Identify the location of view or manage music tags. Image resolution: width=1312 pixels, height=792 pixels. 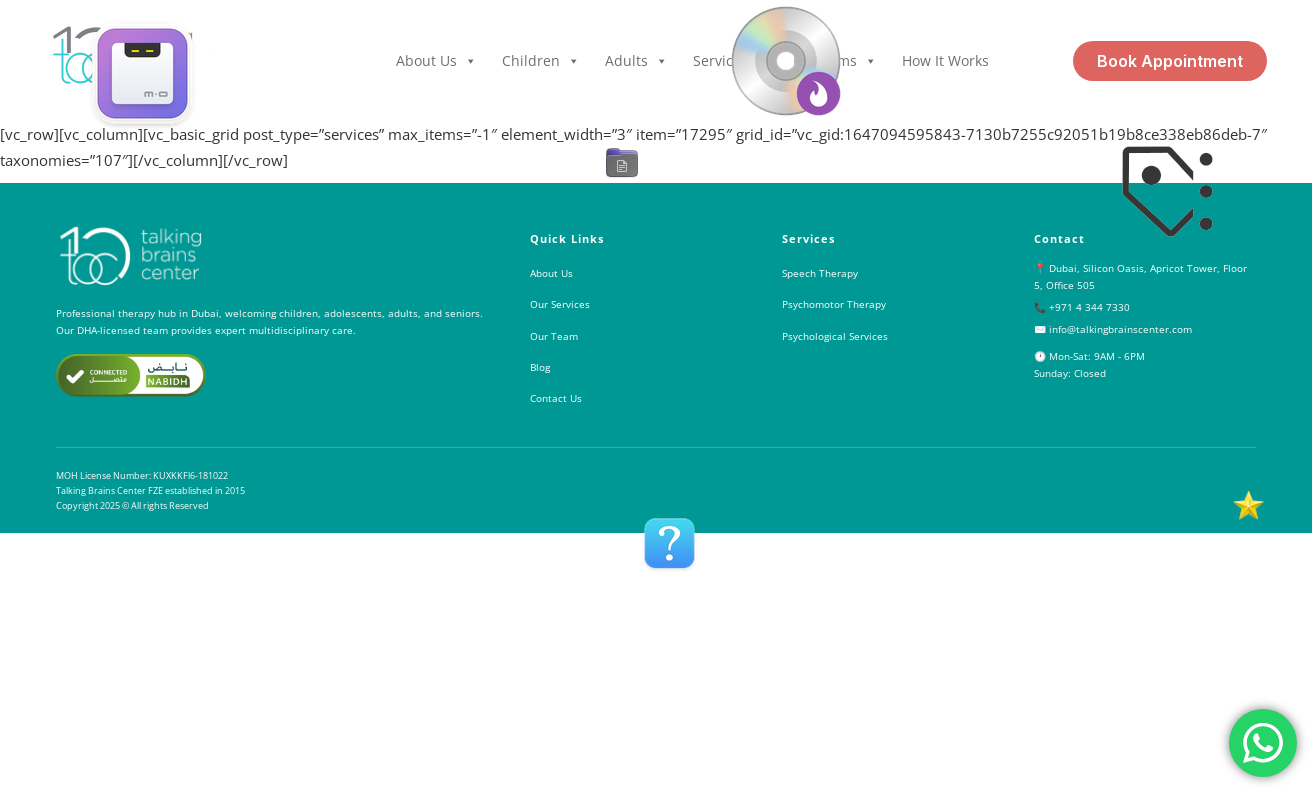
(1167, 191).